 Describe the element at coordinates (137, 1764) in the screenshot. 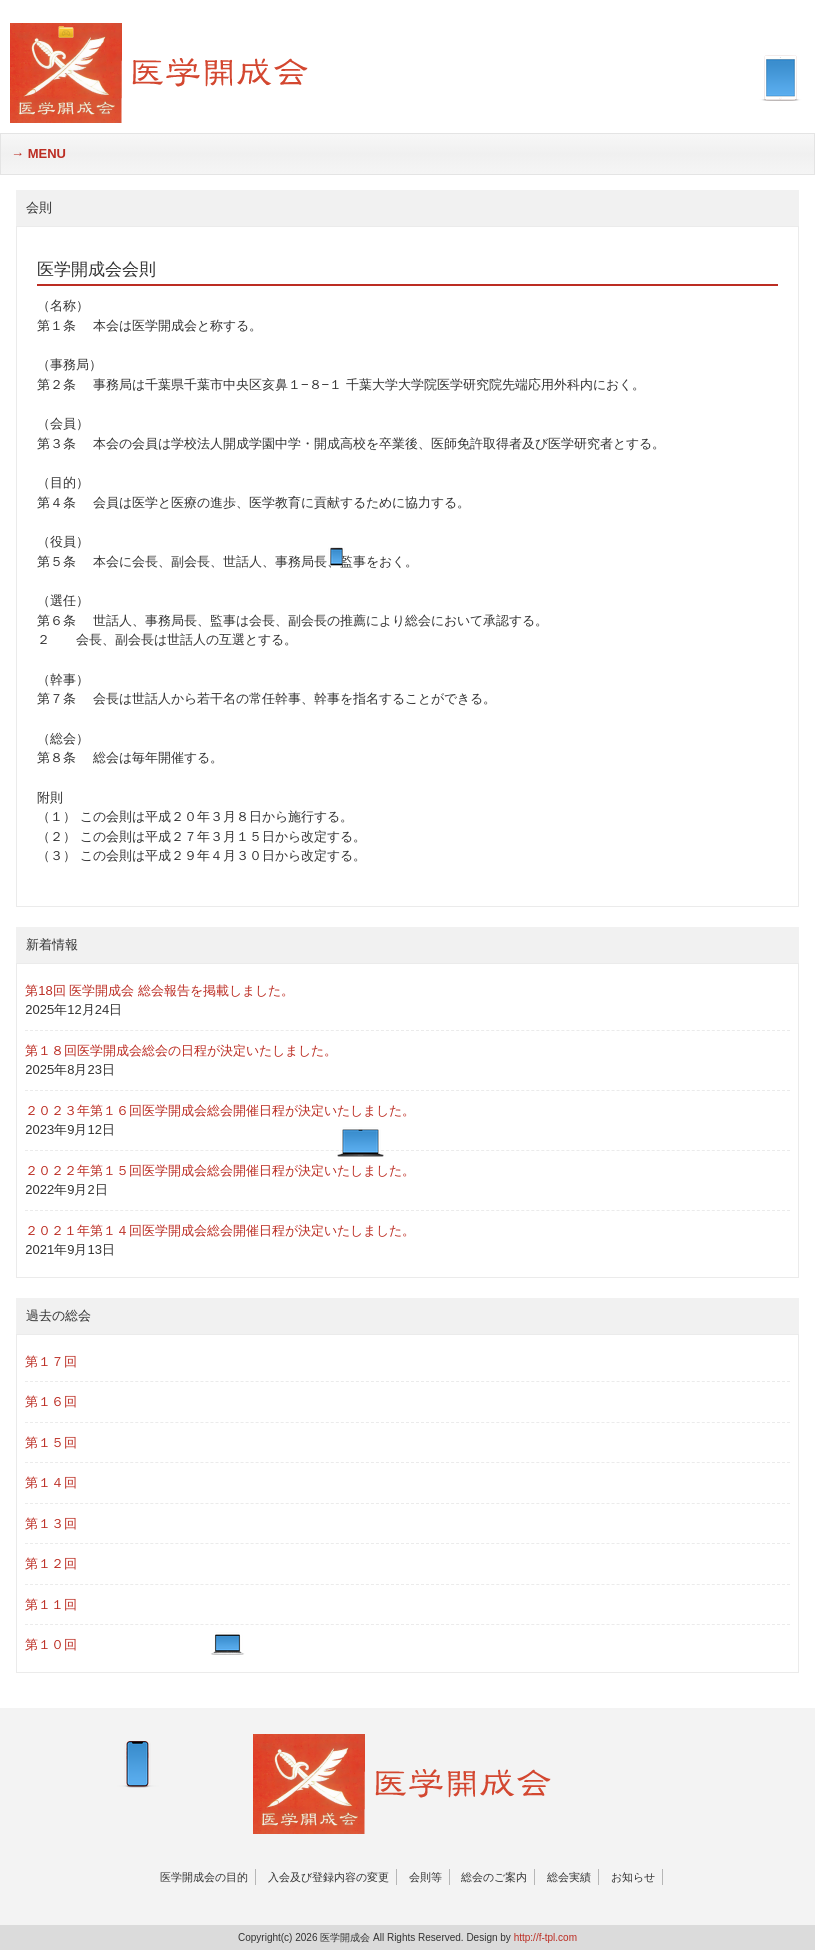

I see `iPhone 12 device icon in red` at that location.